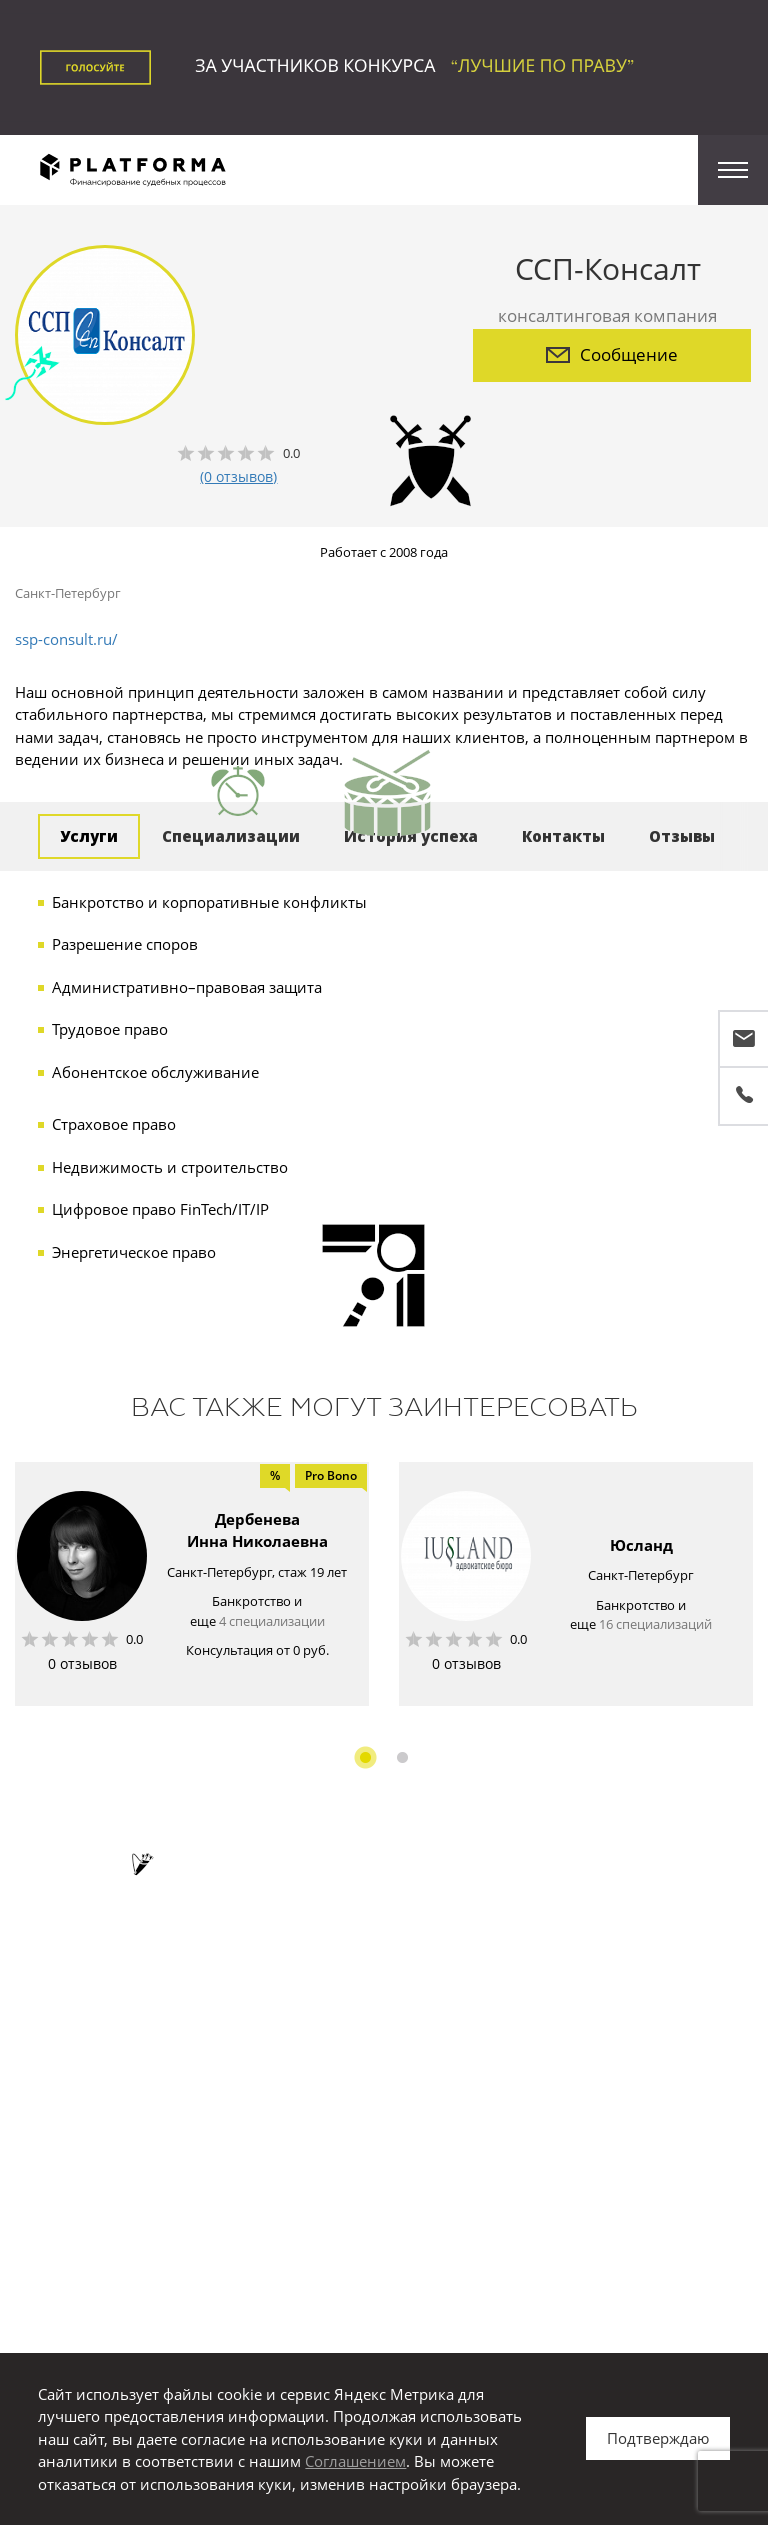 This screenshot has width=768, height=2525. Describe the element at coordinates (387, 792) in the screenshot. I see `access music or sound settings` at that location.